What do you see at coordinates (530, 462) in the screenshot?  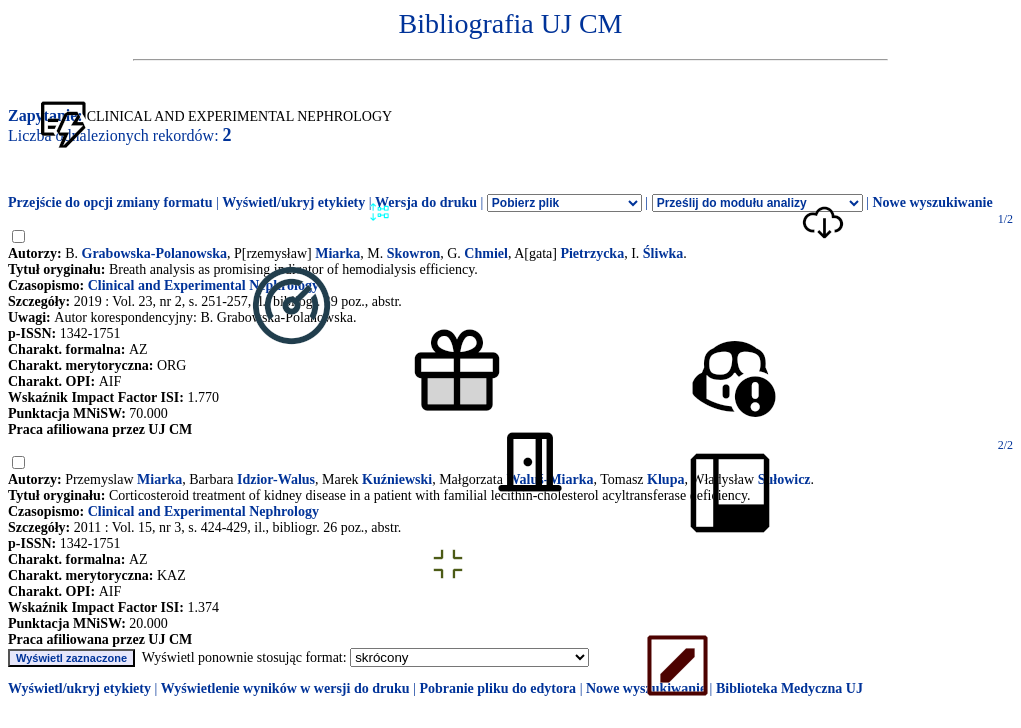 I see `log out or exit the application` at bounding box center [530, 462].